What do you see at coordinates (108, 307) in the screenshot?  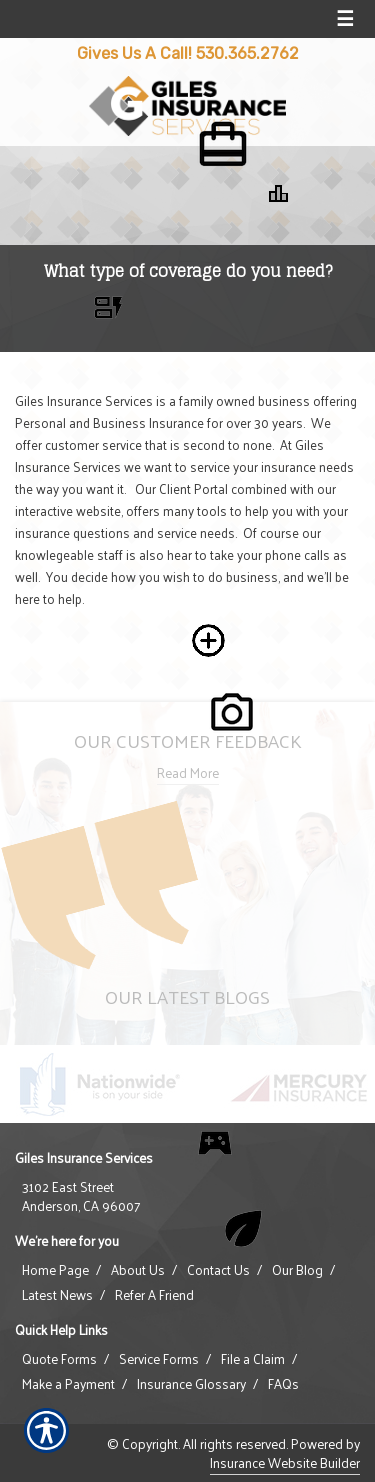 I see `access dynamic or auto-generated forms` at bounding box center [108, 307].